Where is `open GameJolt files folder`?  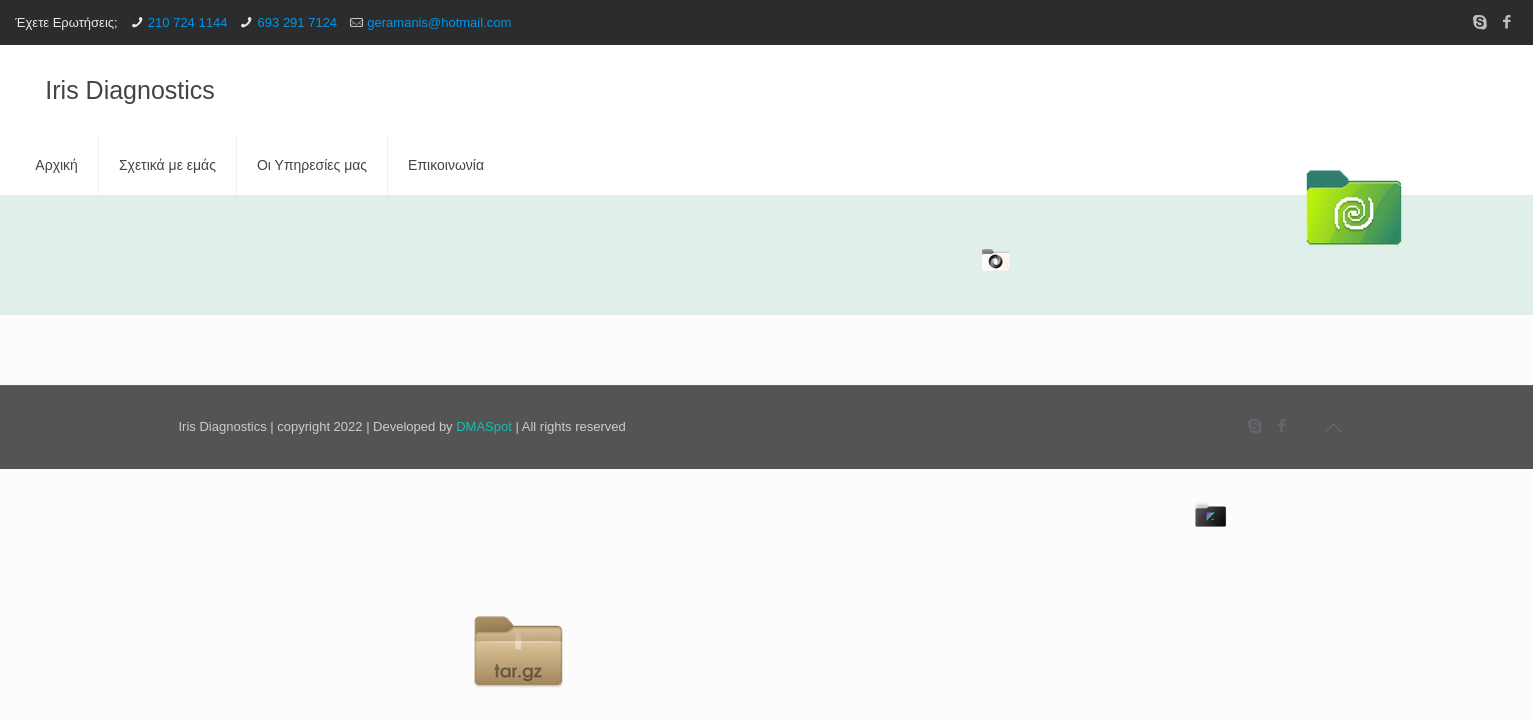 open GameJolt files folder is located at coordinates (1354, 210).